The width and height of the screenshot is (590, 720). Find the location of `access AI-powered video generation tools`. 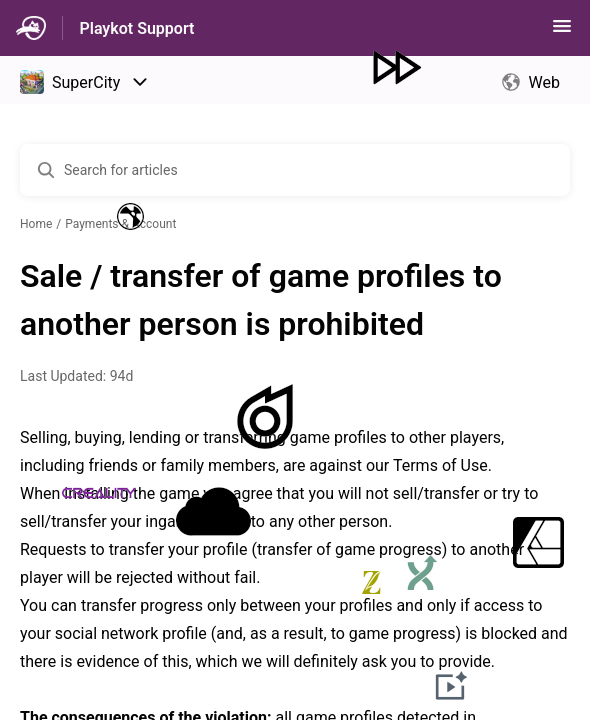

access AI-powered video generation tools is located at coordinates (450, 687).